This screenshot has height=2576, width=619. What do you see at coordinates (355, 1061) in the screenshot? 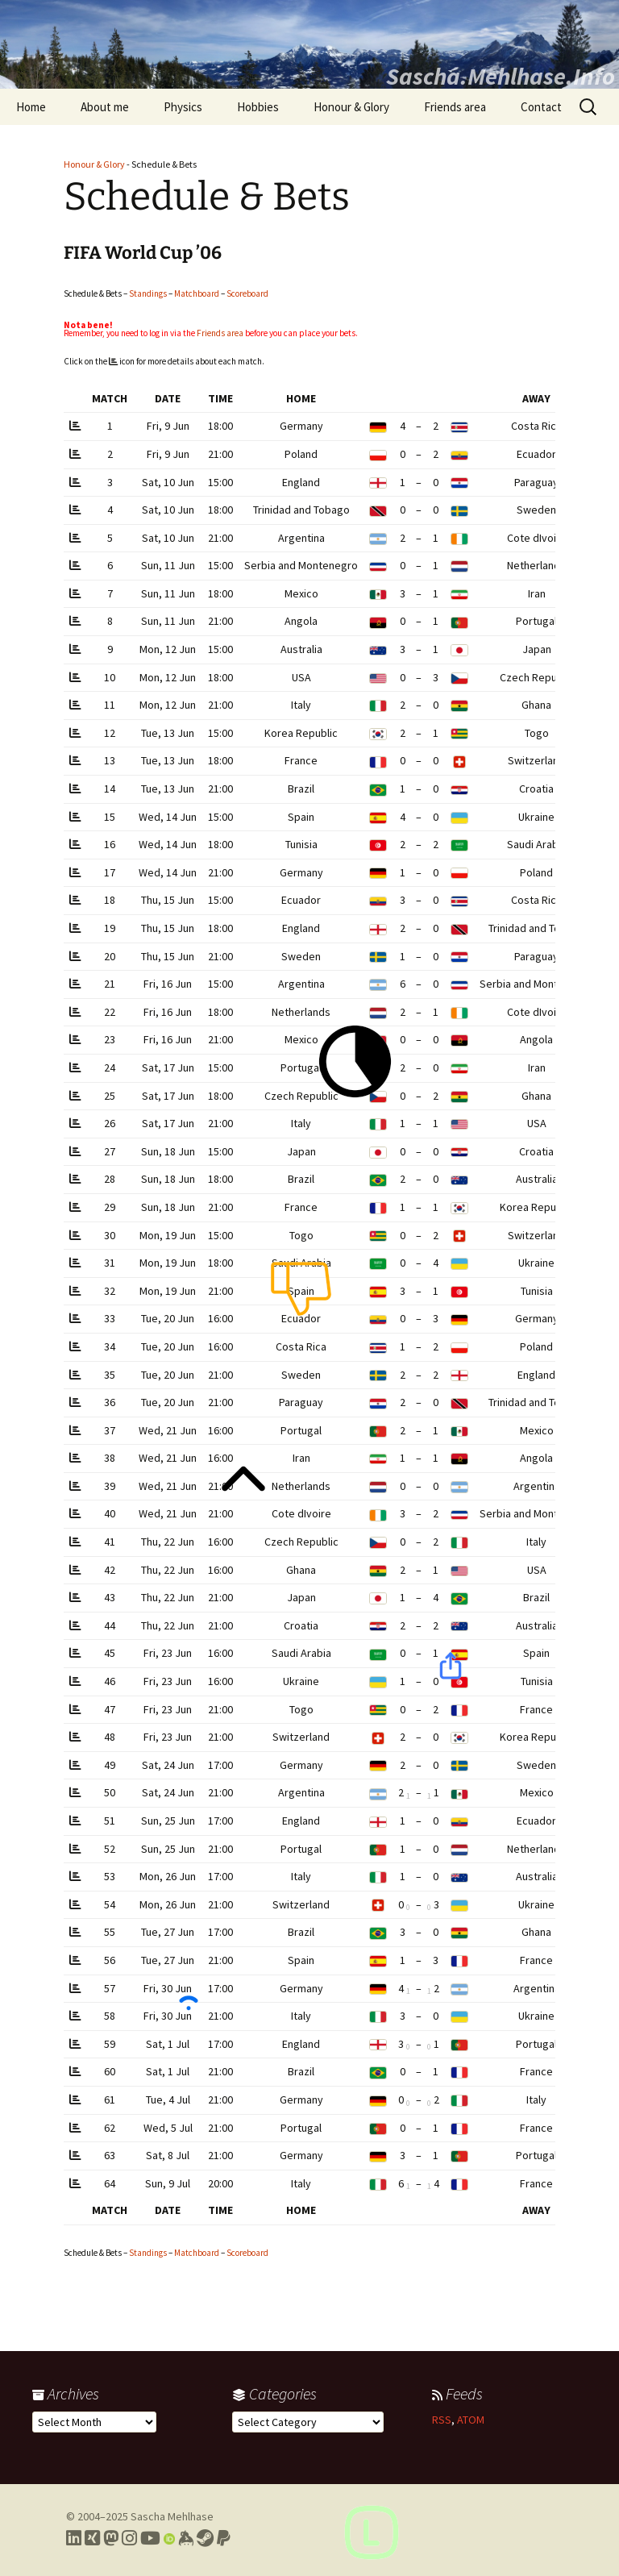
I see `indicates 40% progress or completion` at bounding box center [355, 1061].